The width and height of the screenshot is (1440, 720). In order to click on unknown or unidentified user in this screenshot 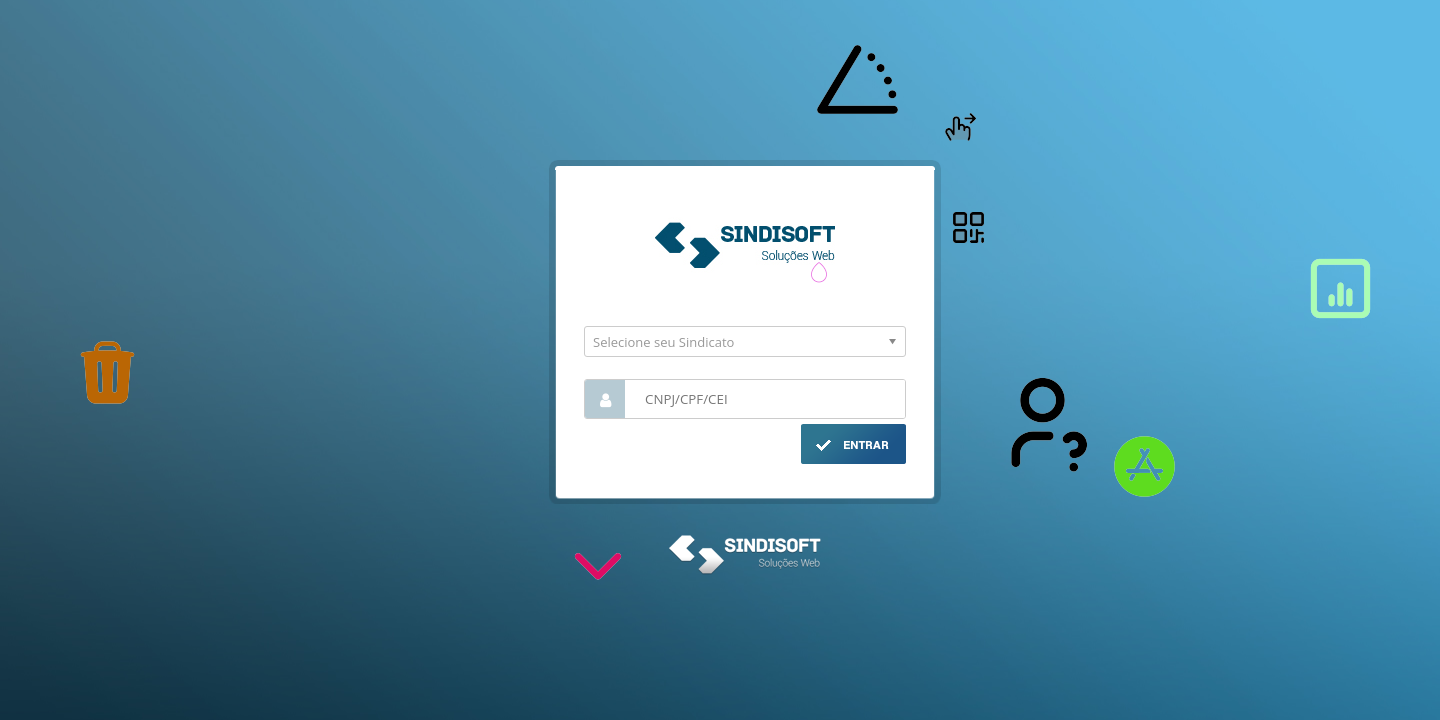, I will do `click(1042, 422)`.